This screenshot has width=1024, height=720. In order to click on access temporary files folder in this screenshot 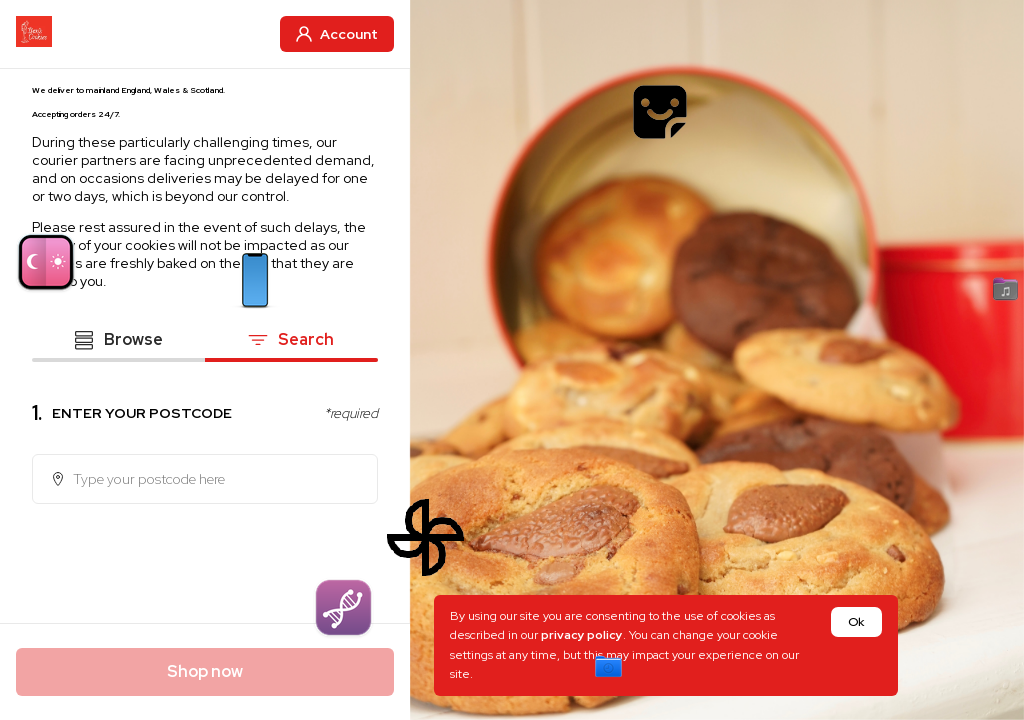, I will do `click(608, 666)`.